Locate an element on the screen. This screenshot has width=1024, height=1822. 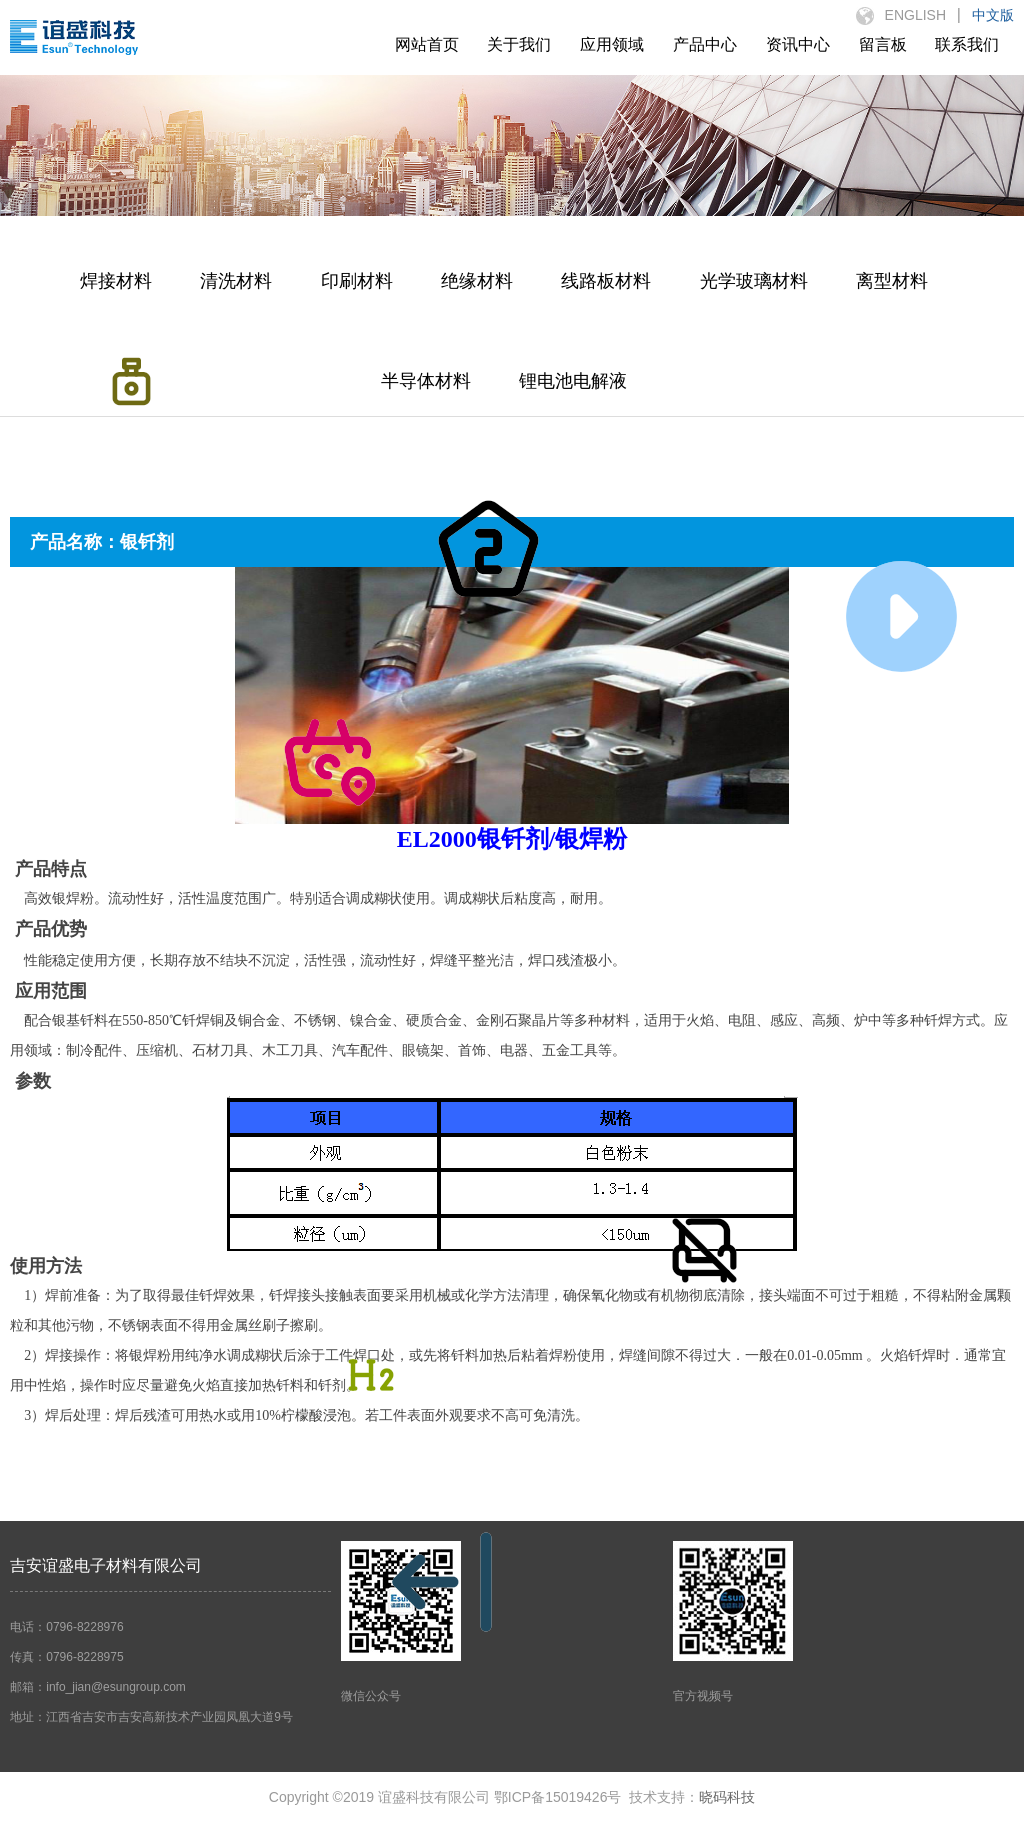
collapse sidebar or panel is located at coordinates (442, 1582).